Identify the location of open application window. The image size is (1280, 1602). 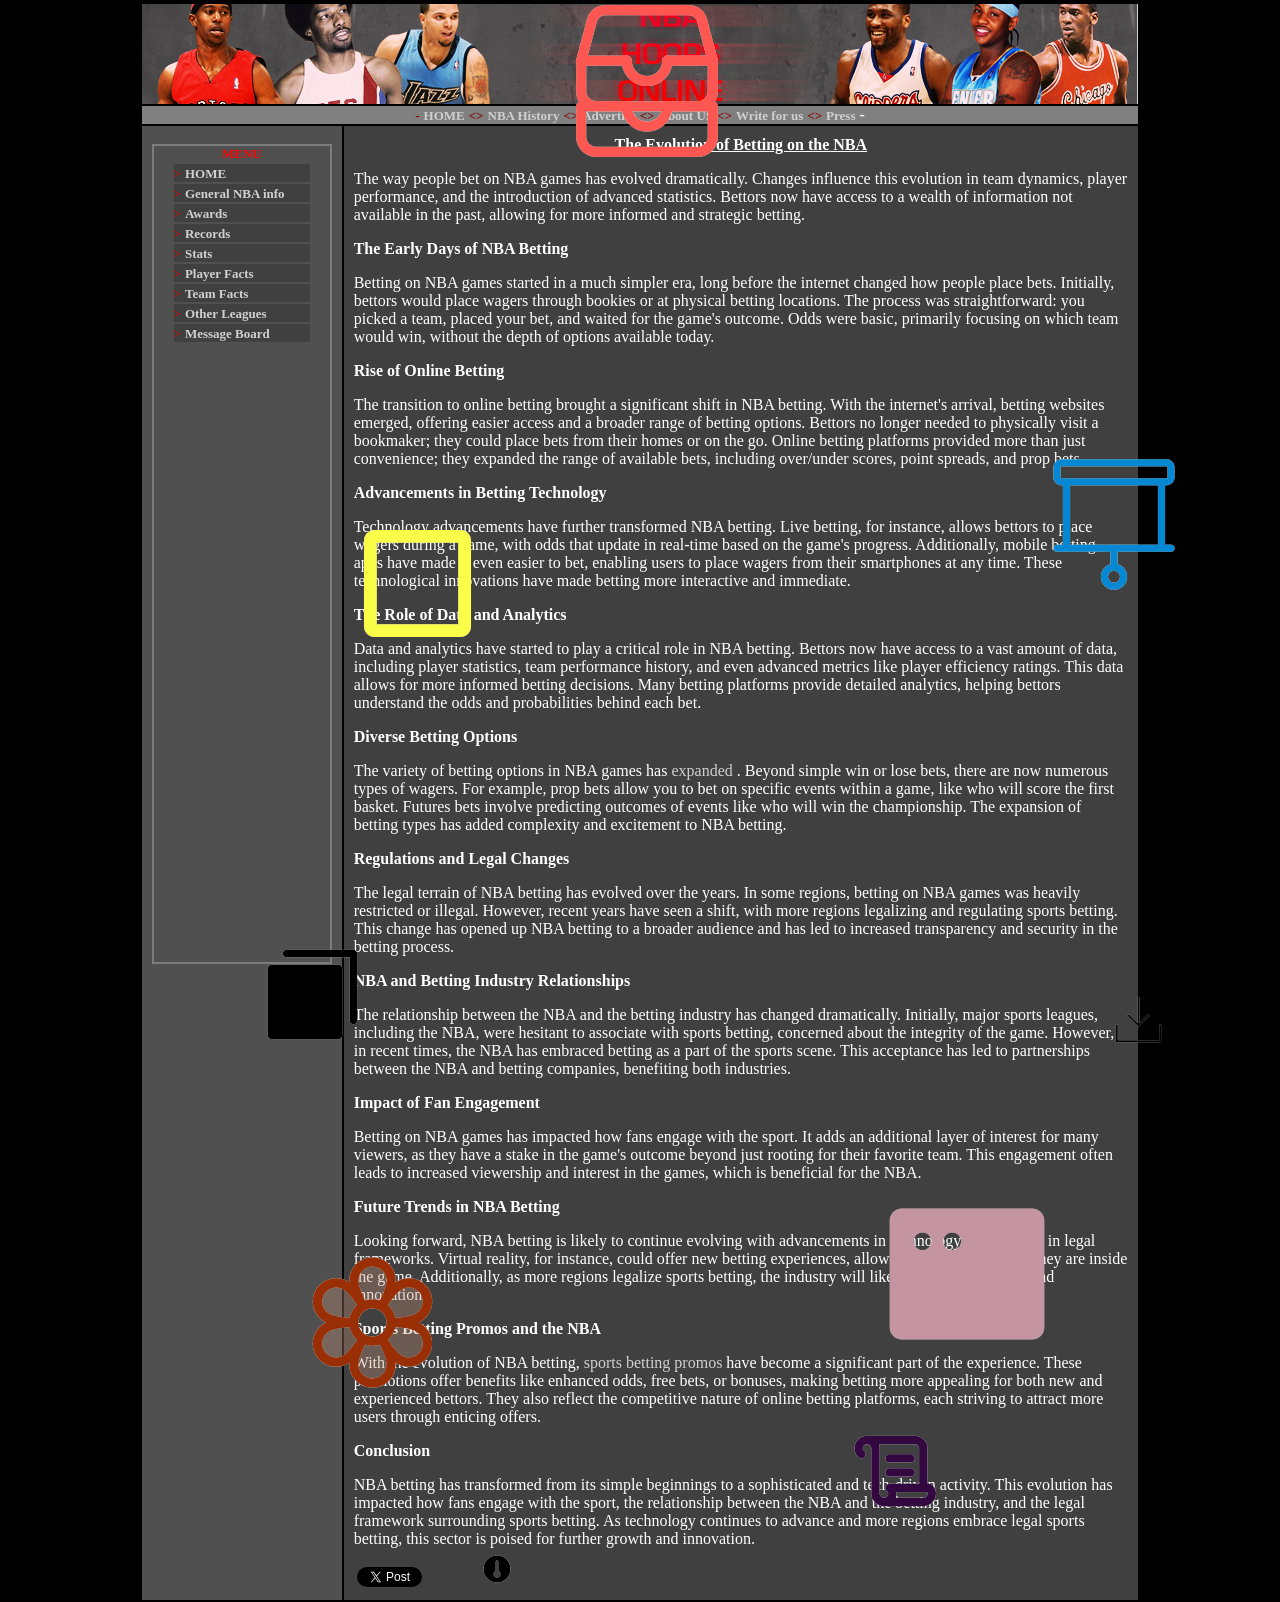
(967, 1274).